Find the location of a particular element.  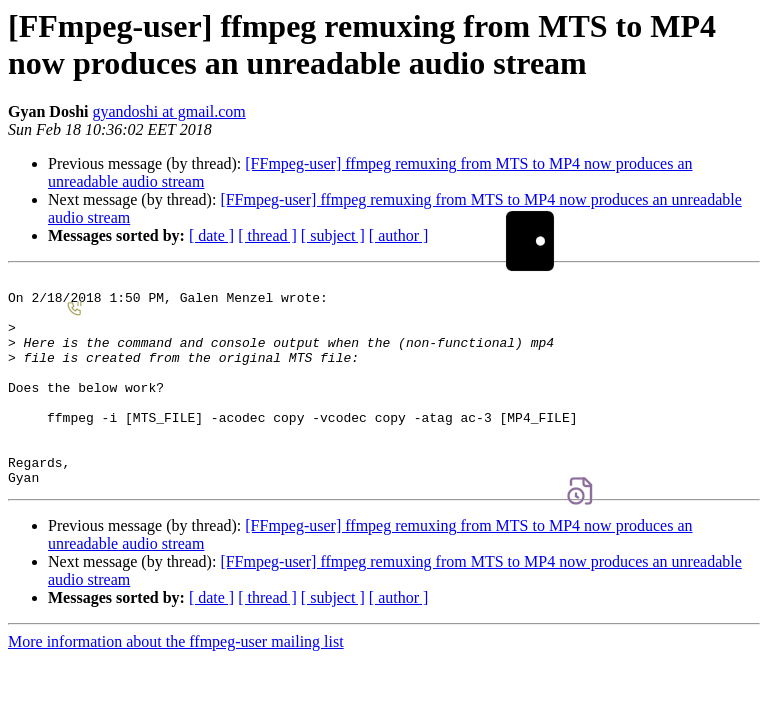

door sensor status indicator is located at coordinates (530, 241).